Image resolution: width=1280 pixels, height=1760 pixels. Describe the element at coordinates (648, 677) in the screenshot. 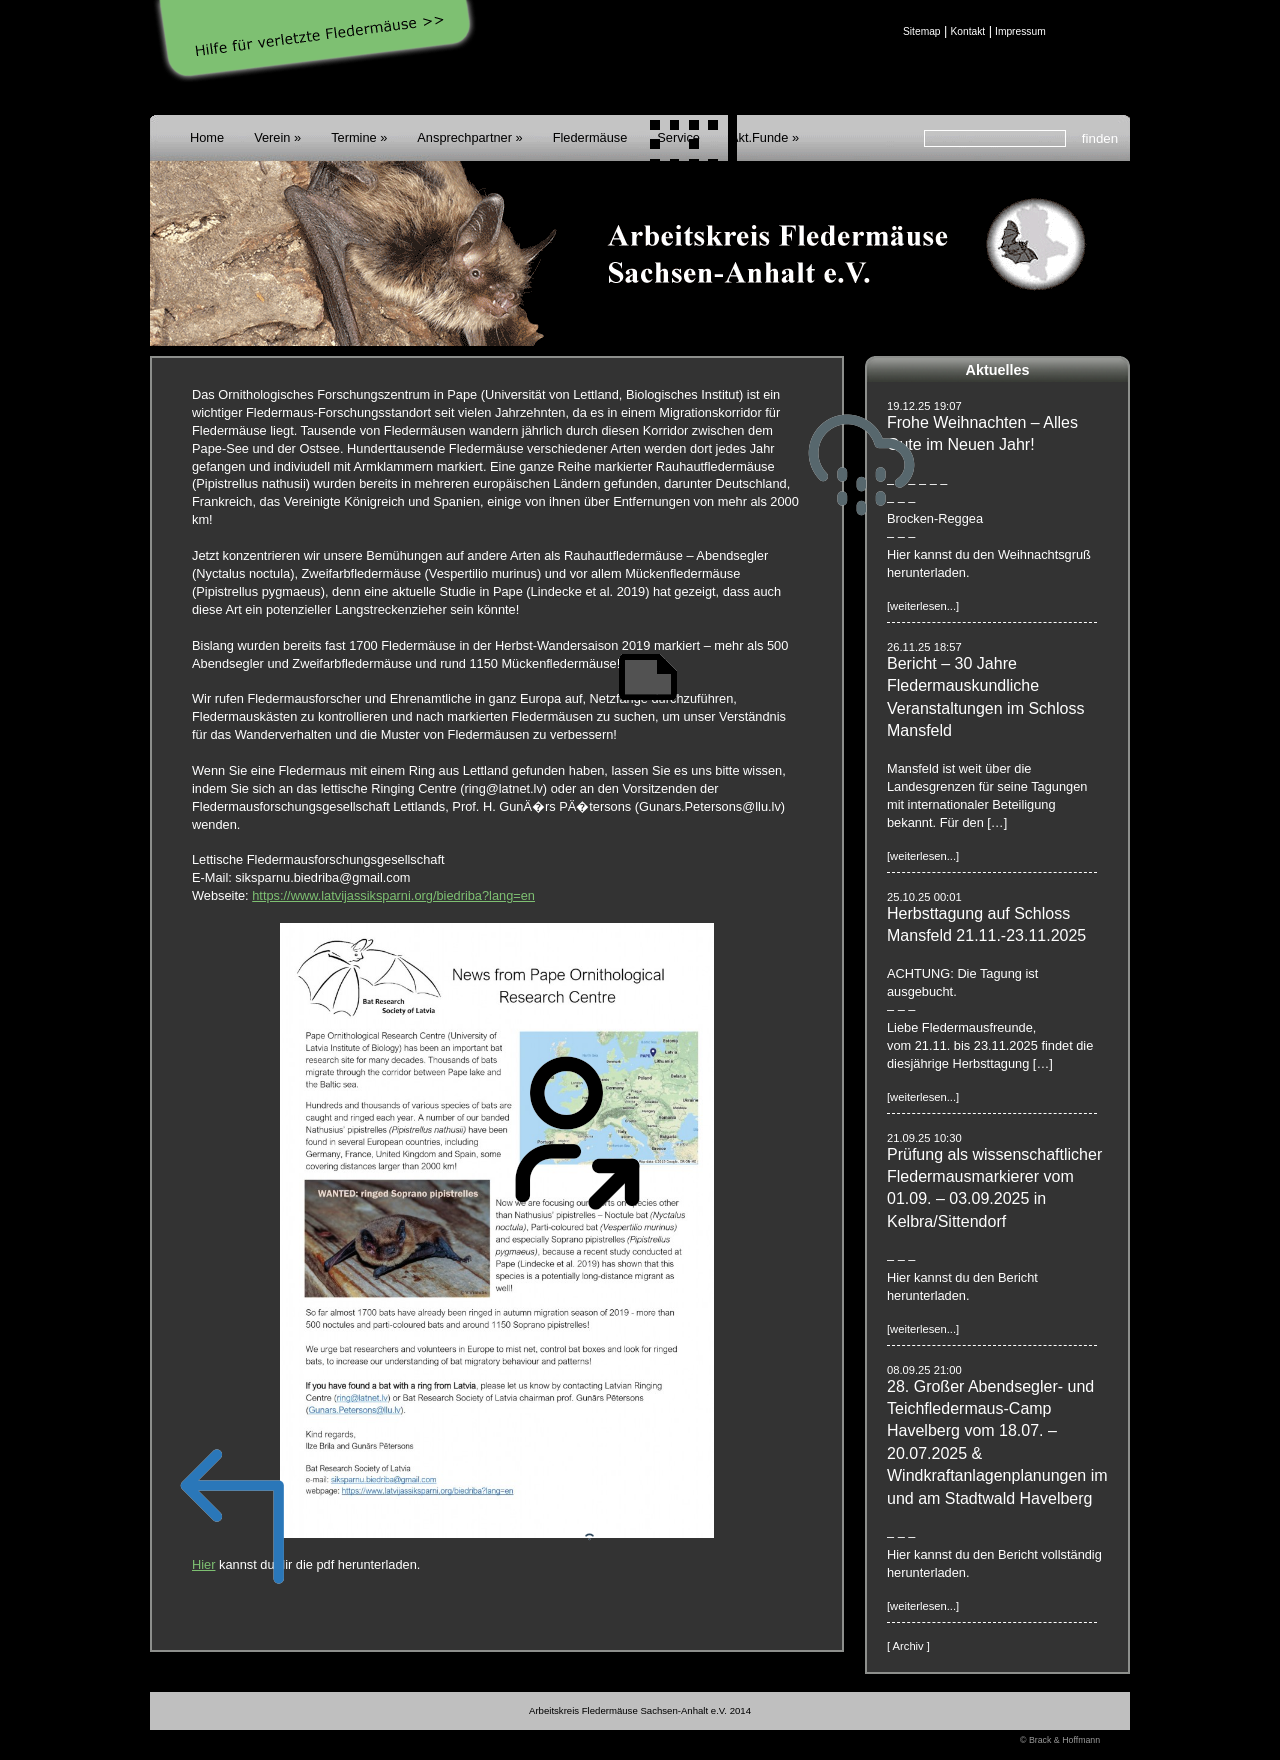

I see `create a new note` at that location.